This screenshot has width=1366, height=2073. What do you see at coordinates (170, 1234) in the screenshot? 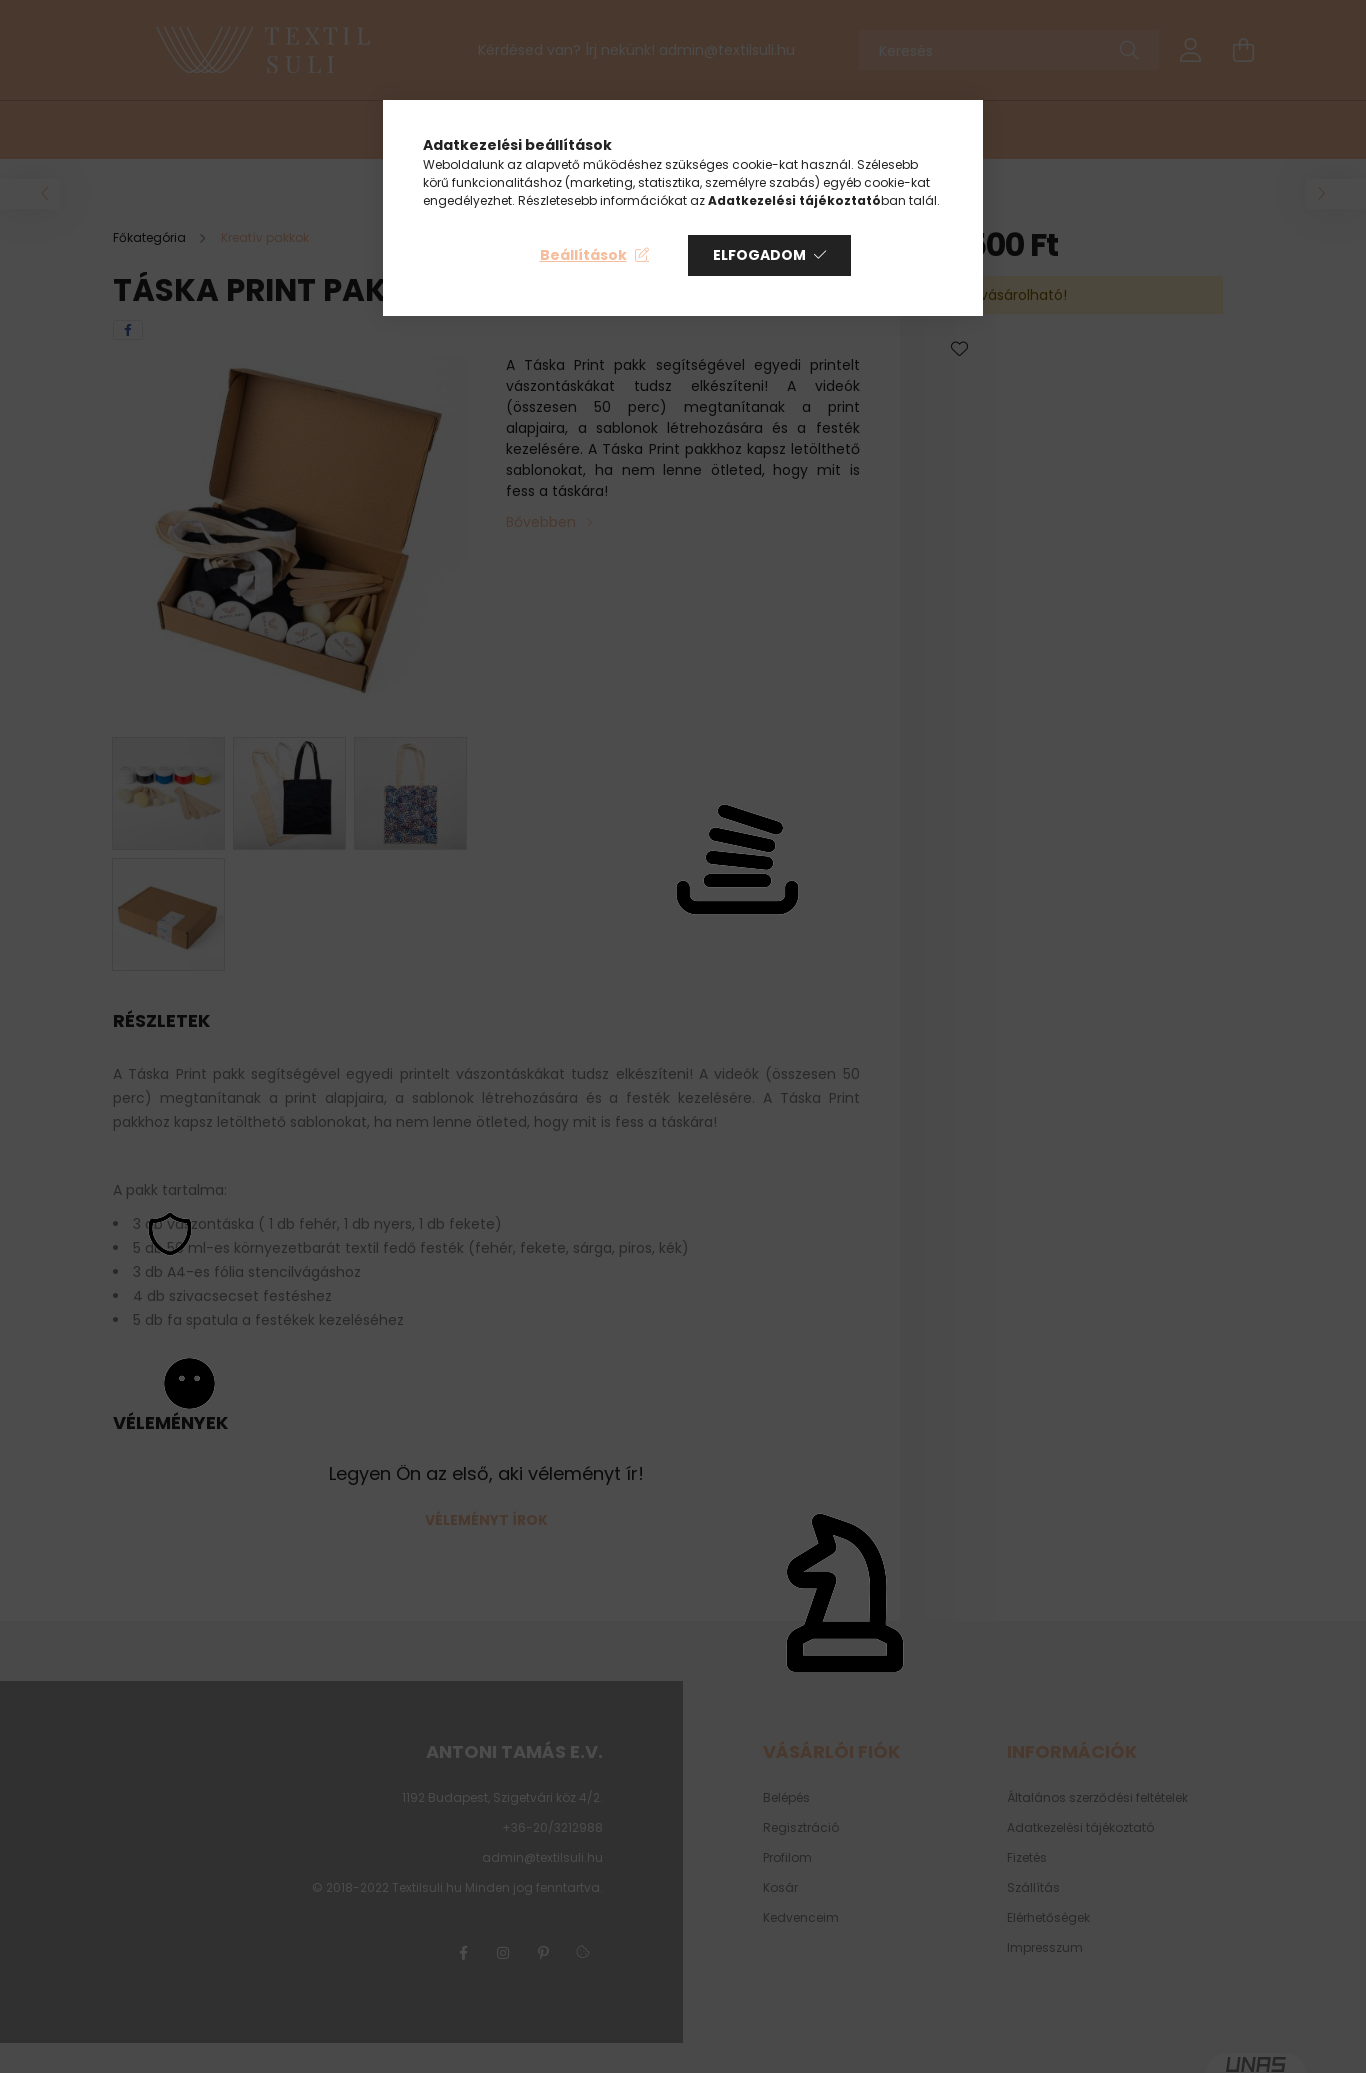
I see `access security settings` at bounding box center [170, 1234].